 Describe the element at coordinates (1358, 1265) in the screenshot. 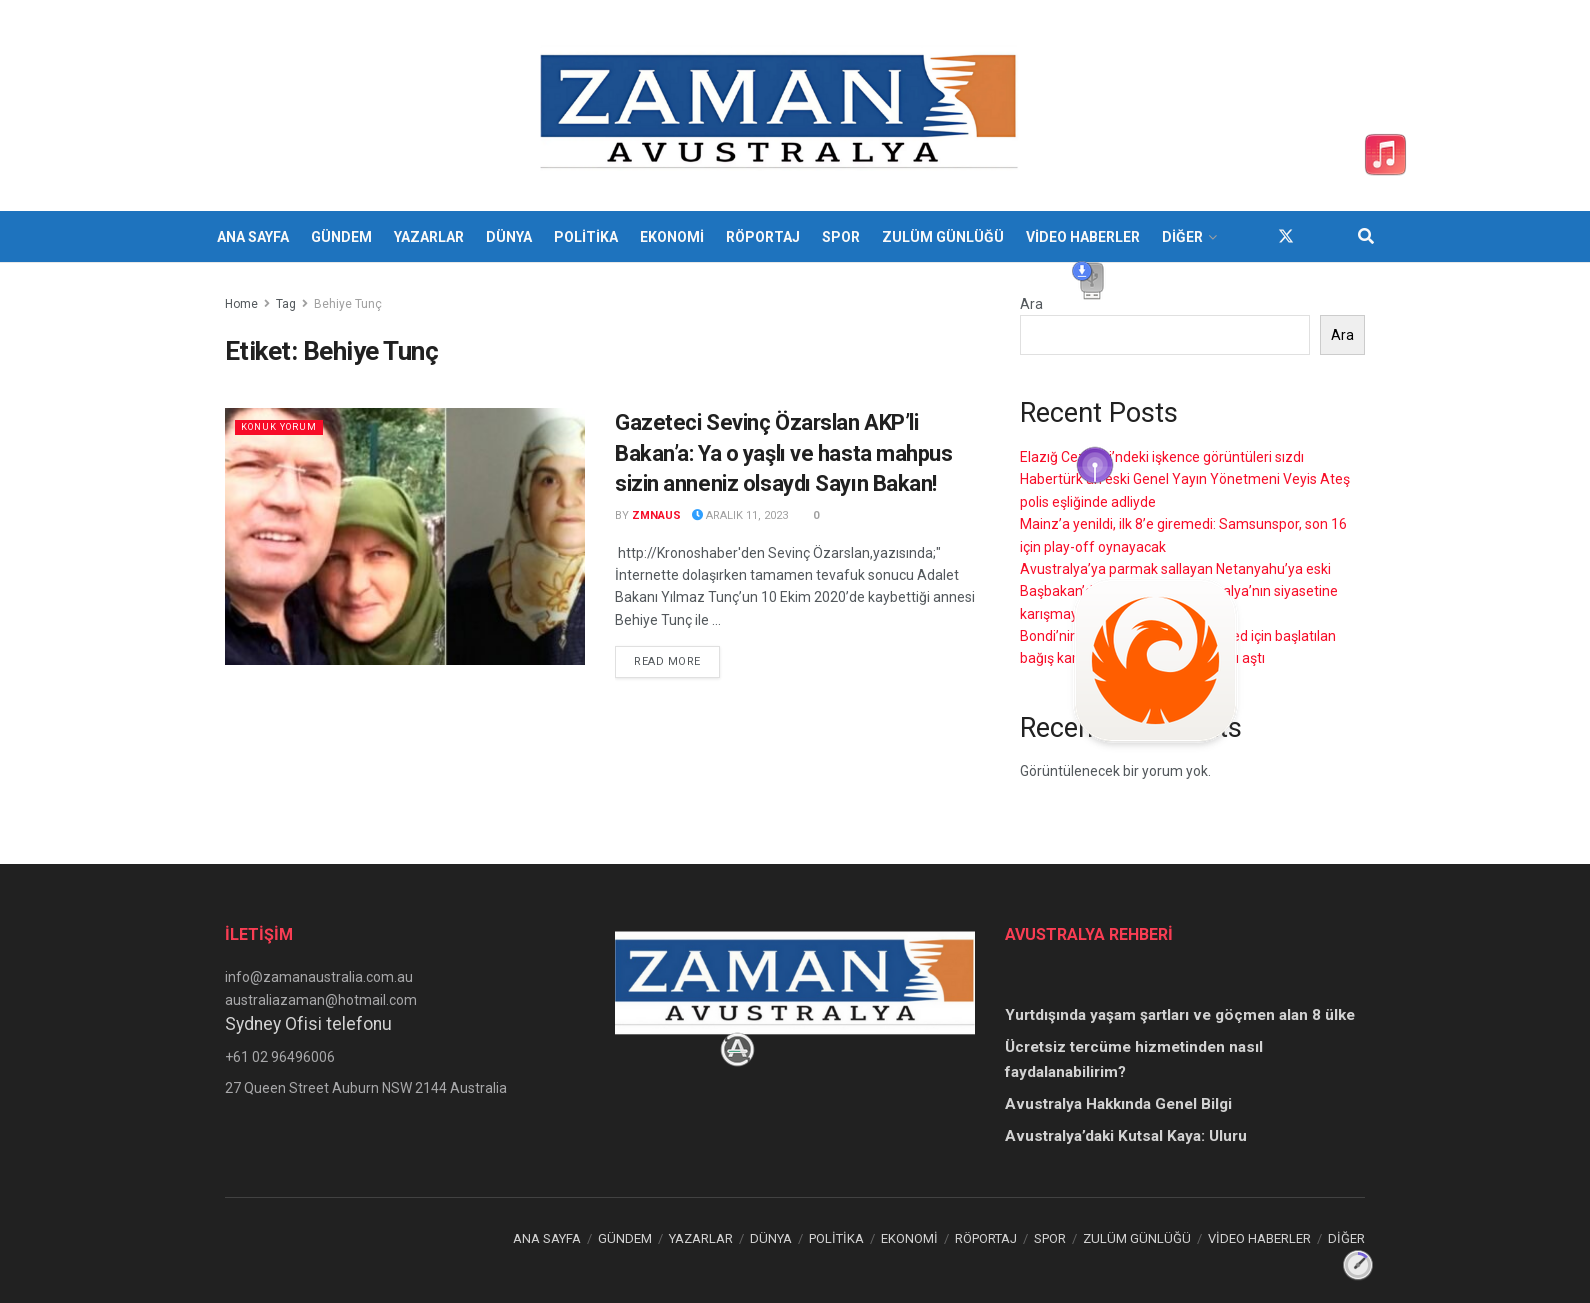

I see `open sysprof system profiler` at that location.